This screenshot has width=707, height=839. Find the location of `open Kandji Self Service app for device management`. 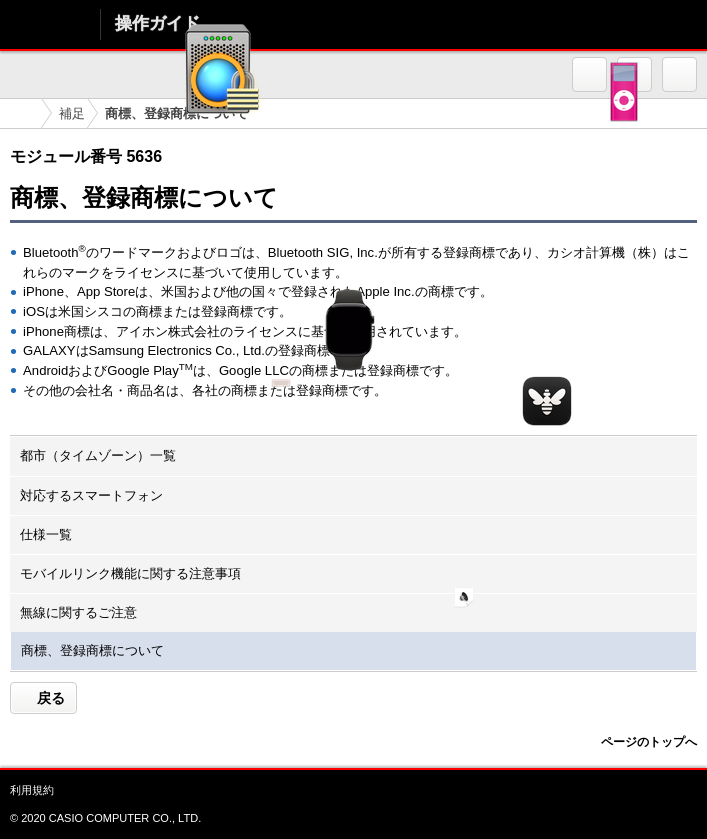

open Kandji Self Service app for device management is located at coordinates (547, 401).